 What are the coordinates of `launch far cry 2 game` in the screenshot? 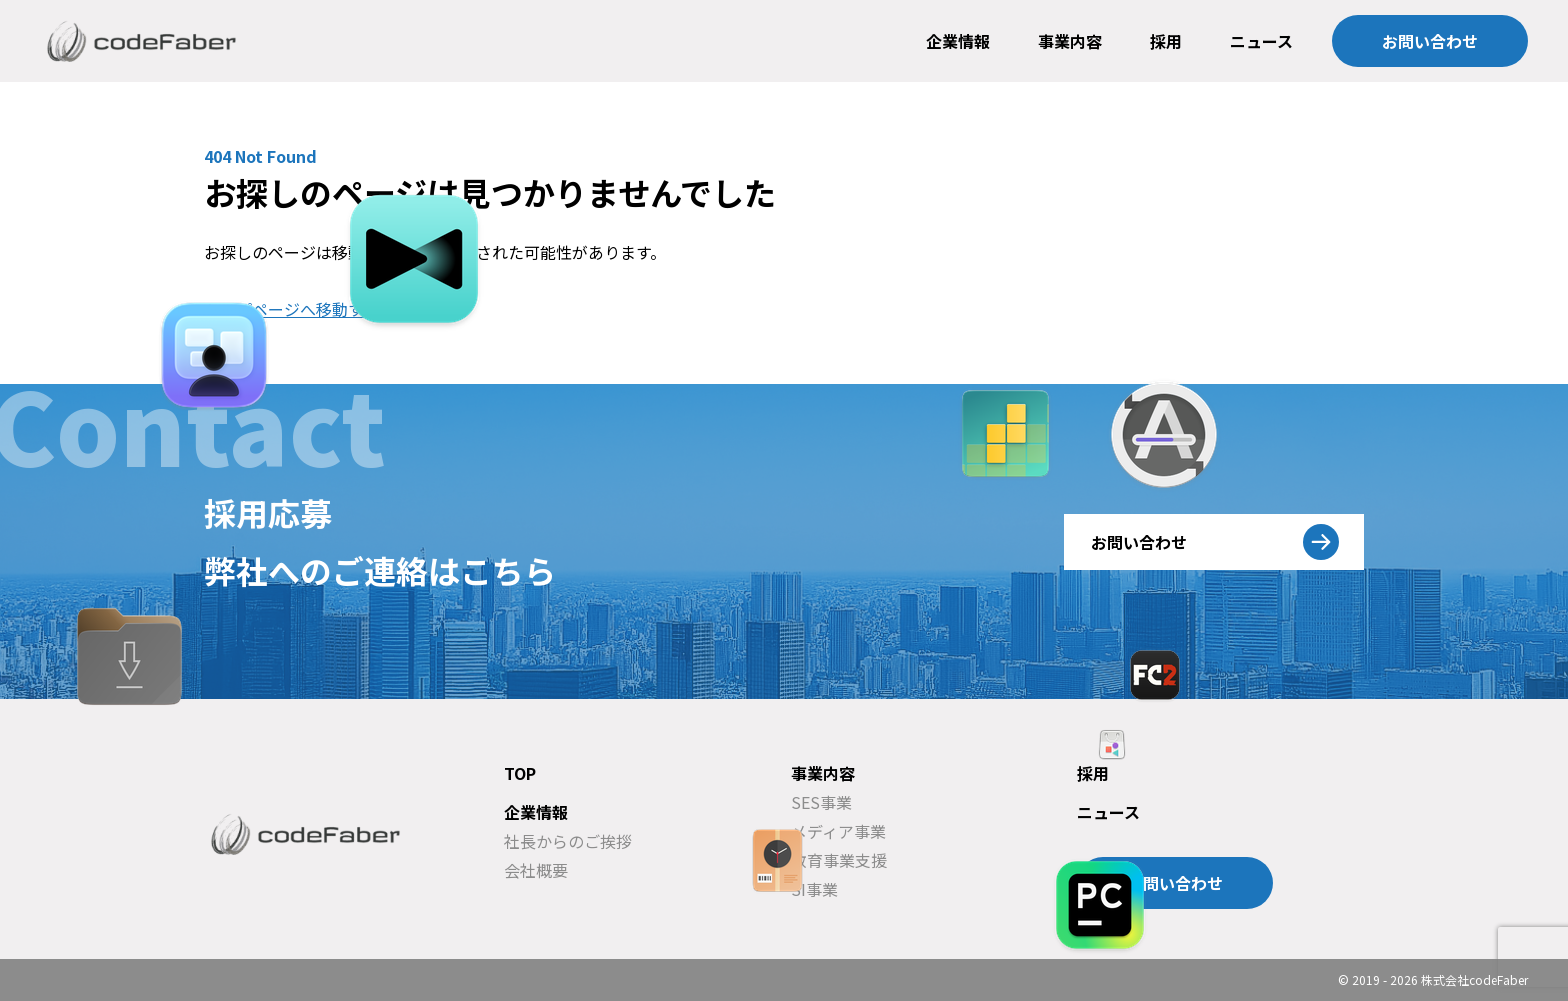 It's located at (1155, 675).